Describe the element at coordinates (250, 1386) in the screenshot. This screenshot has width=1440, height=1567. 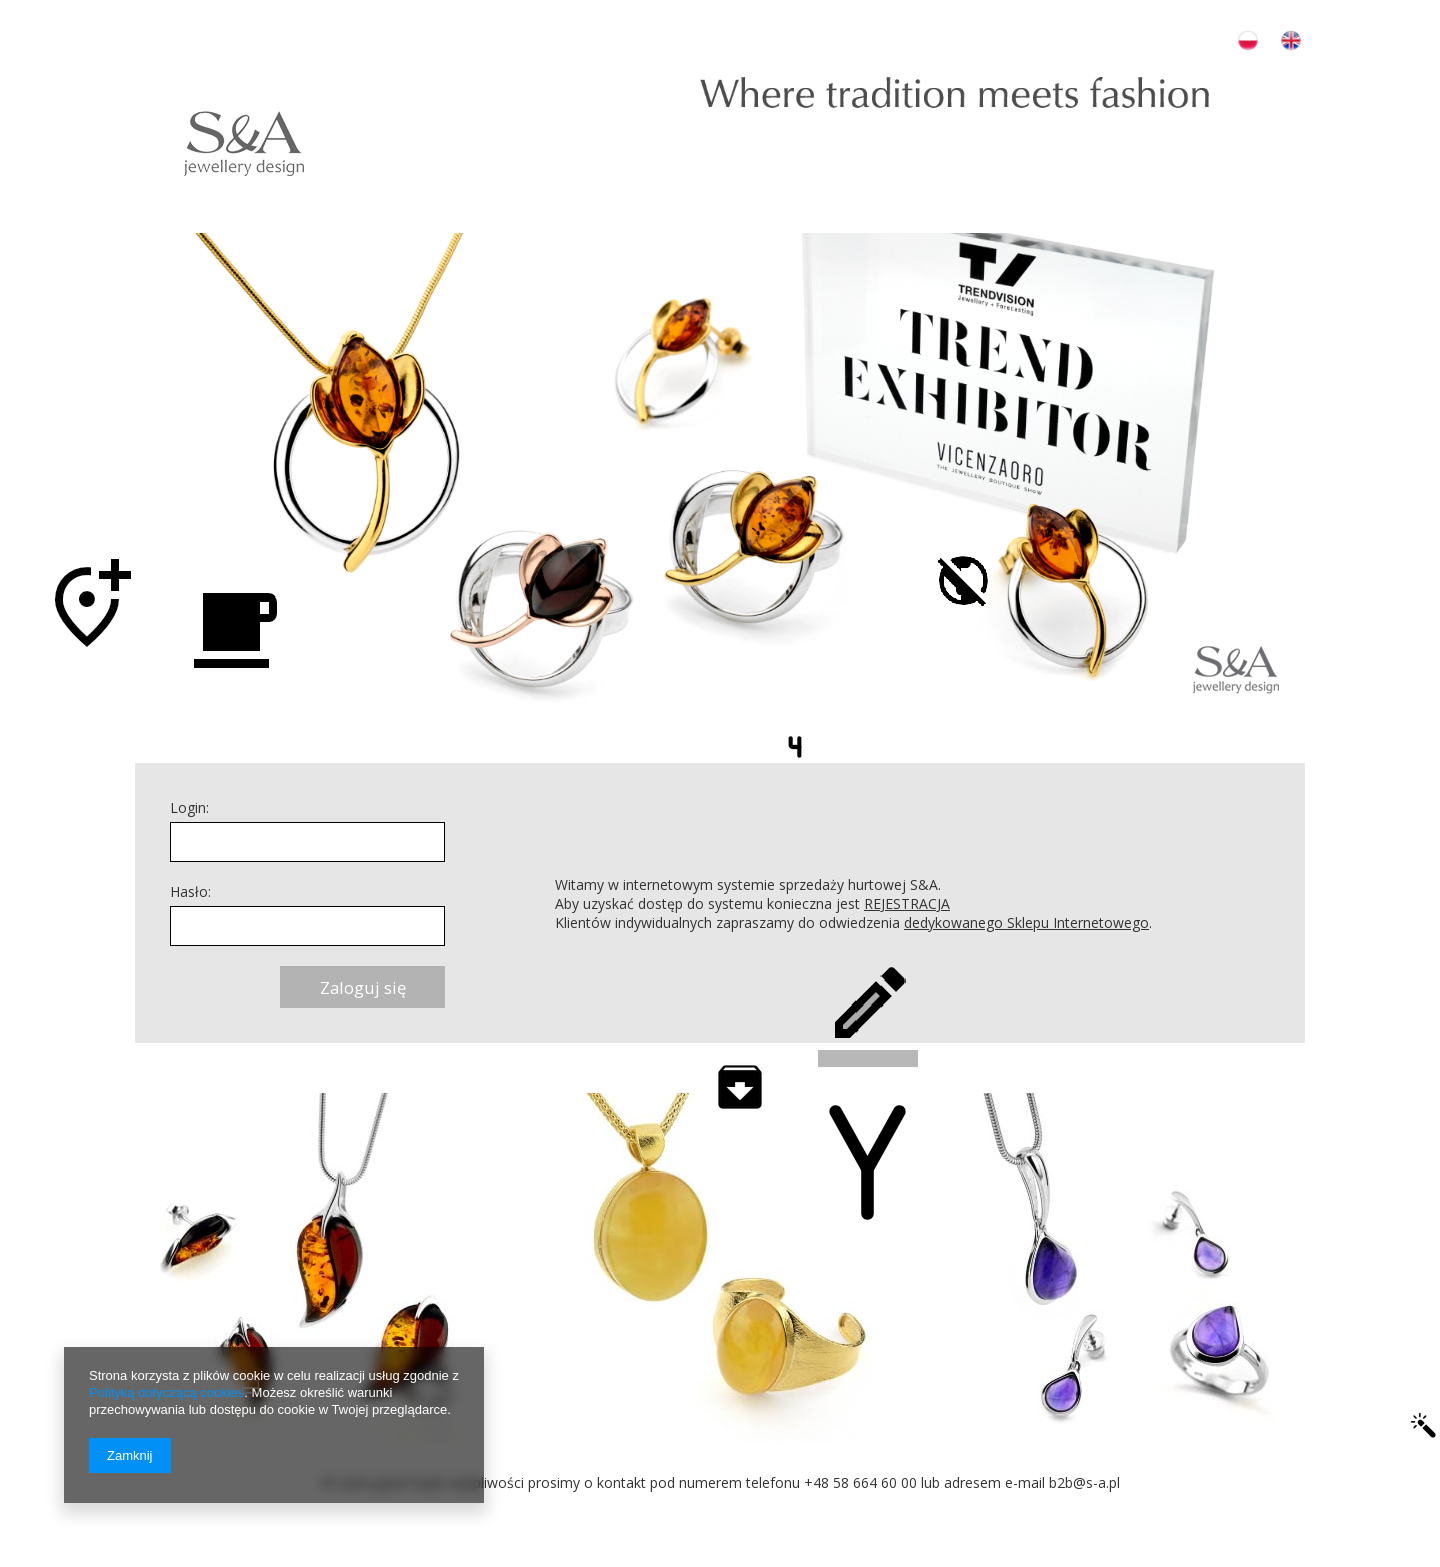
I see `access travel or trip details` at that location.